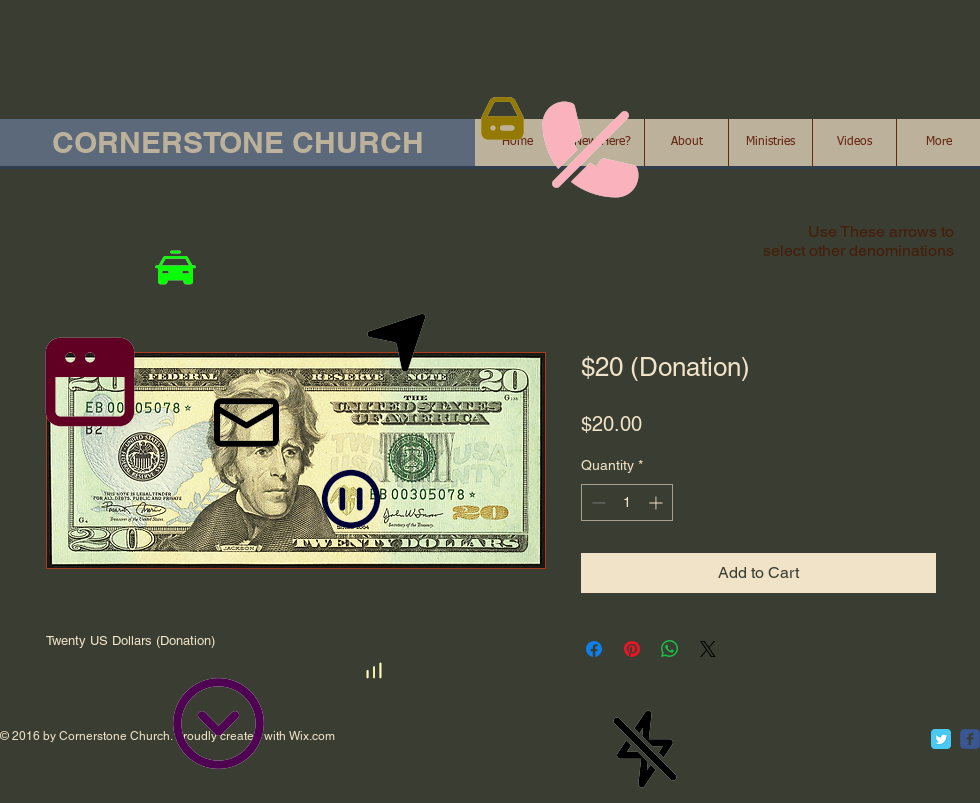  Describe the element at coordinates (590, 149) in the screenshot. I see `mute or decline an incoming call` at that location.